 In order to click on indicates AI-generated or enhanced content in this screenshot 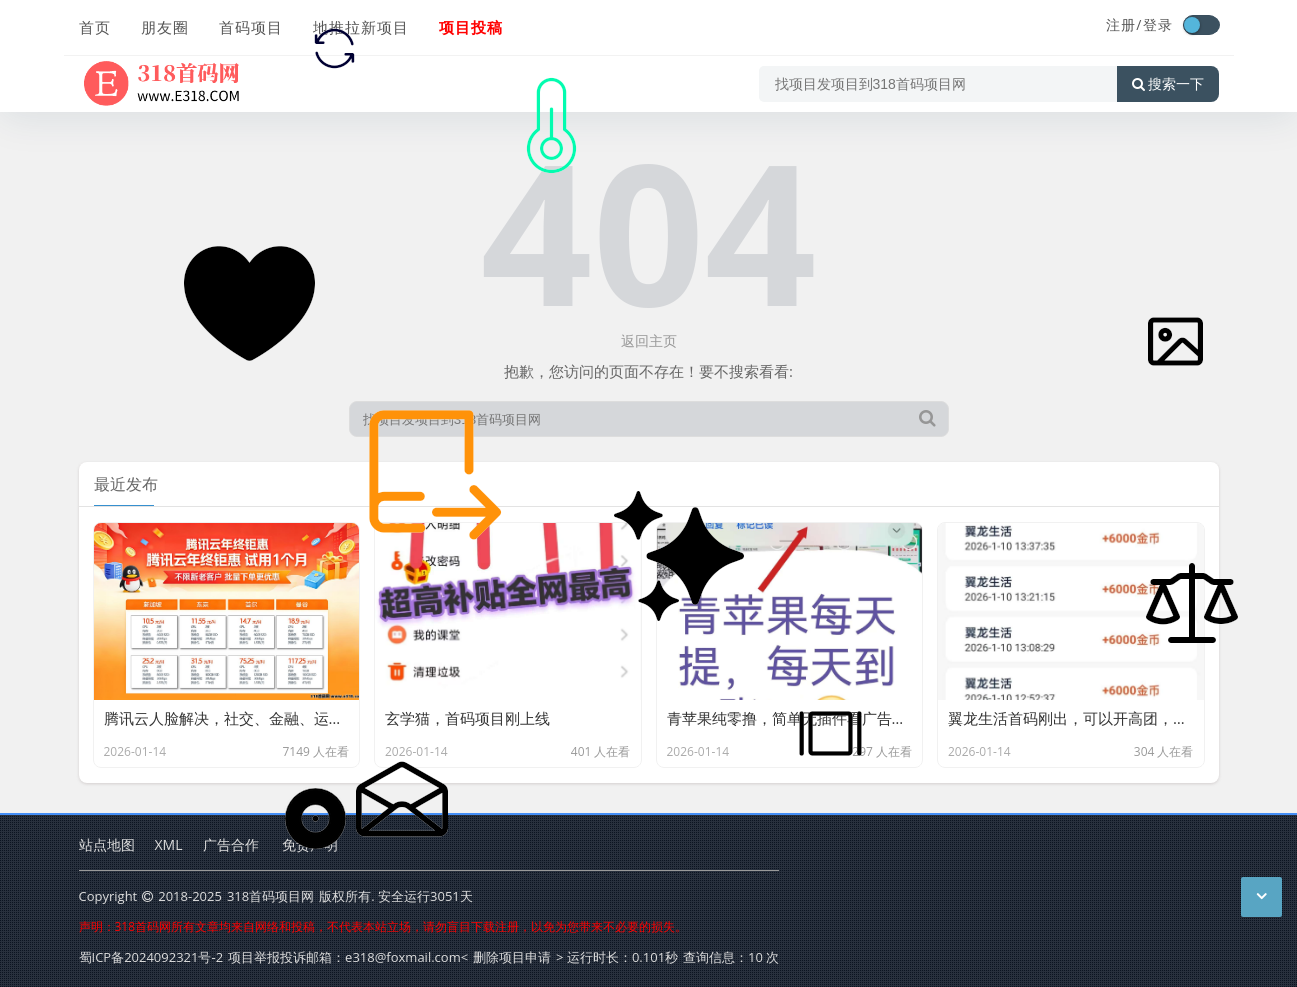, I will do `click(679, 556)`.